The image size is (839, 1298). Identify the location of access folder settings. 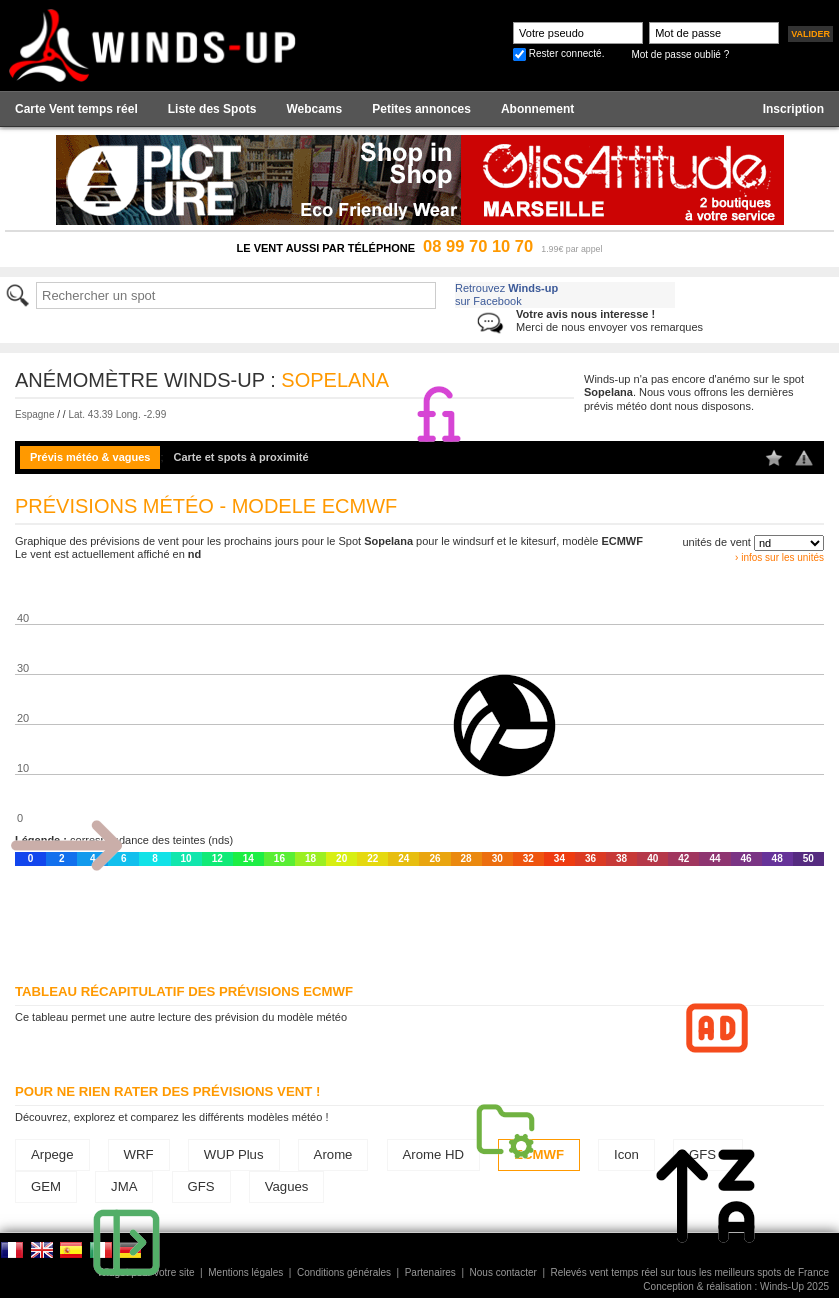
(505, 1130).